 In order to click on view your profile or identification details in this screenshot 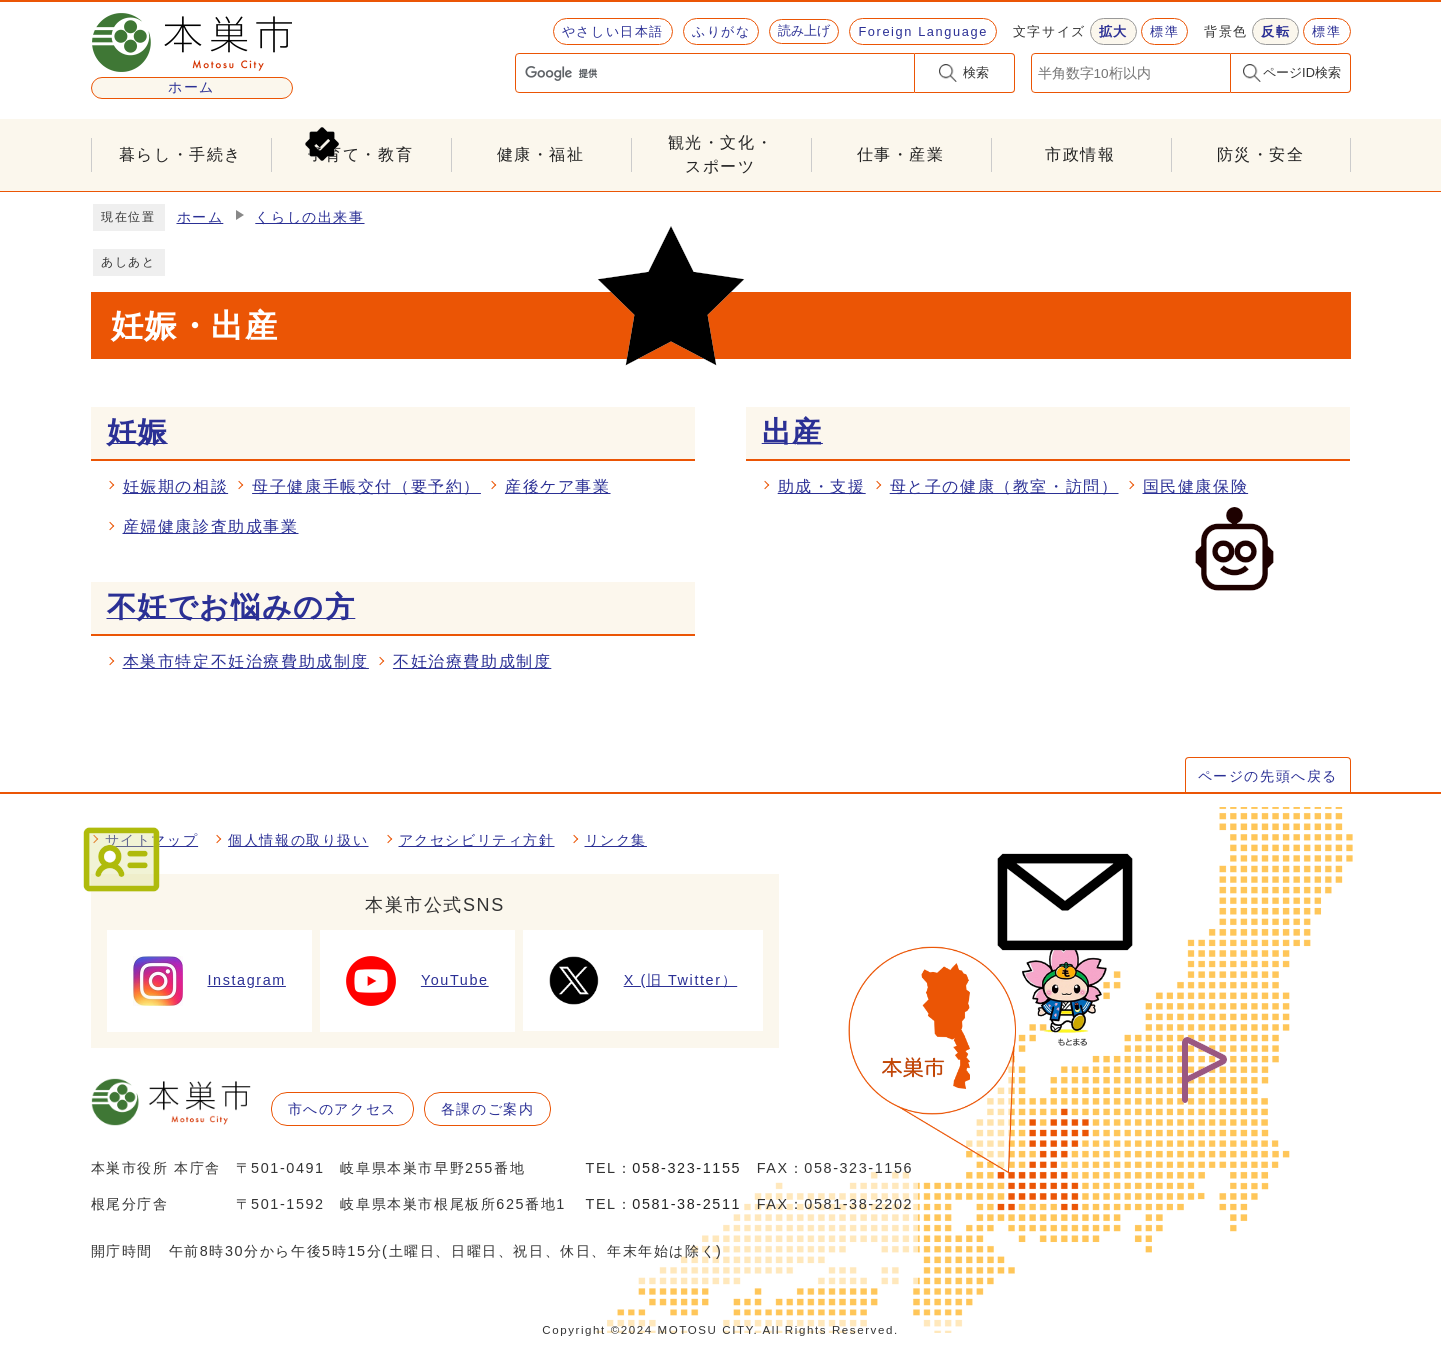, I will do `click(121, 859)`.